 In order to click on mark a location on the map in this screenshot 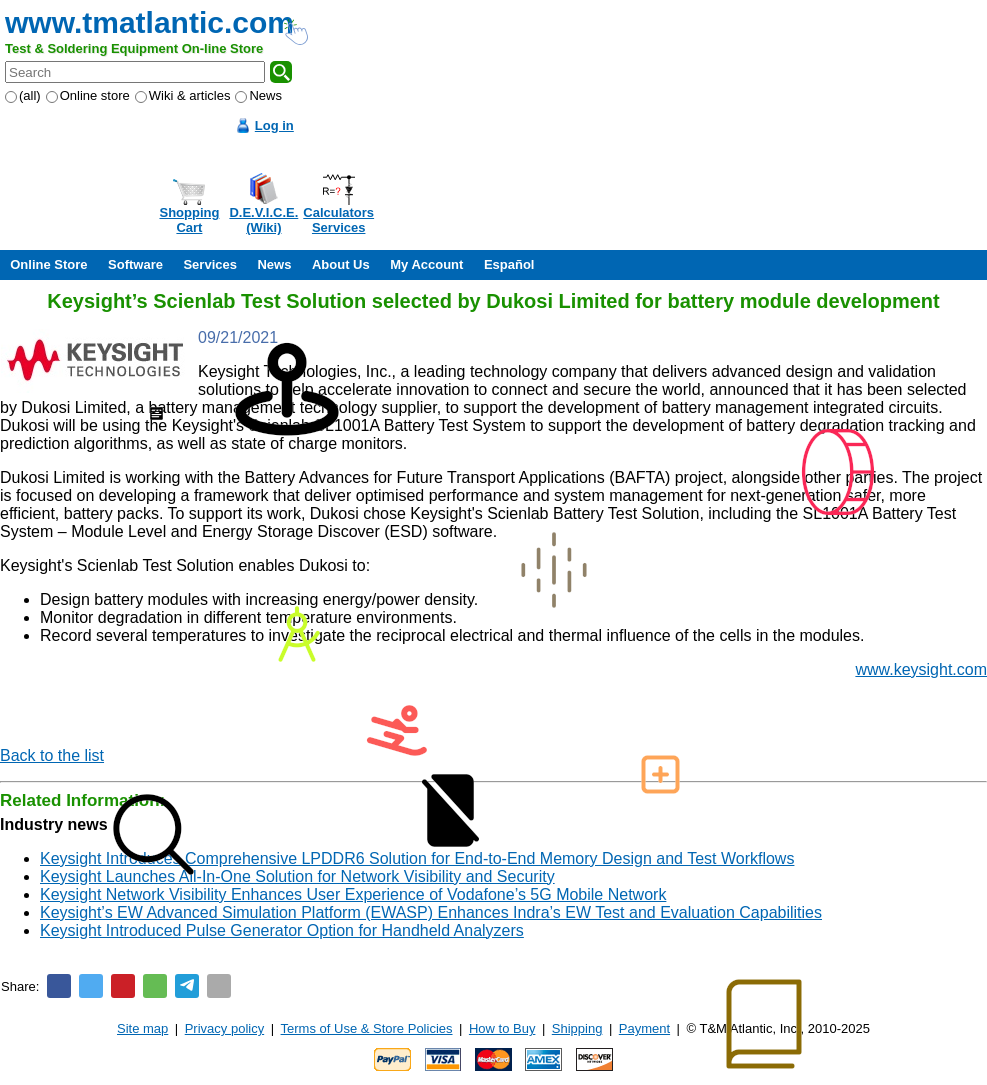, I will do `click(287, 391)`.